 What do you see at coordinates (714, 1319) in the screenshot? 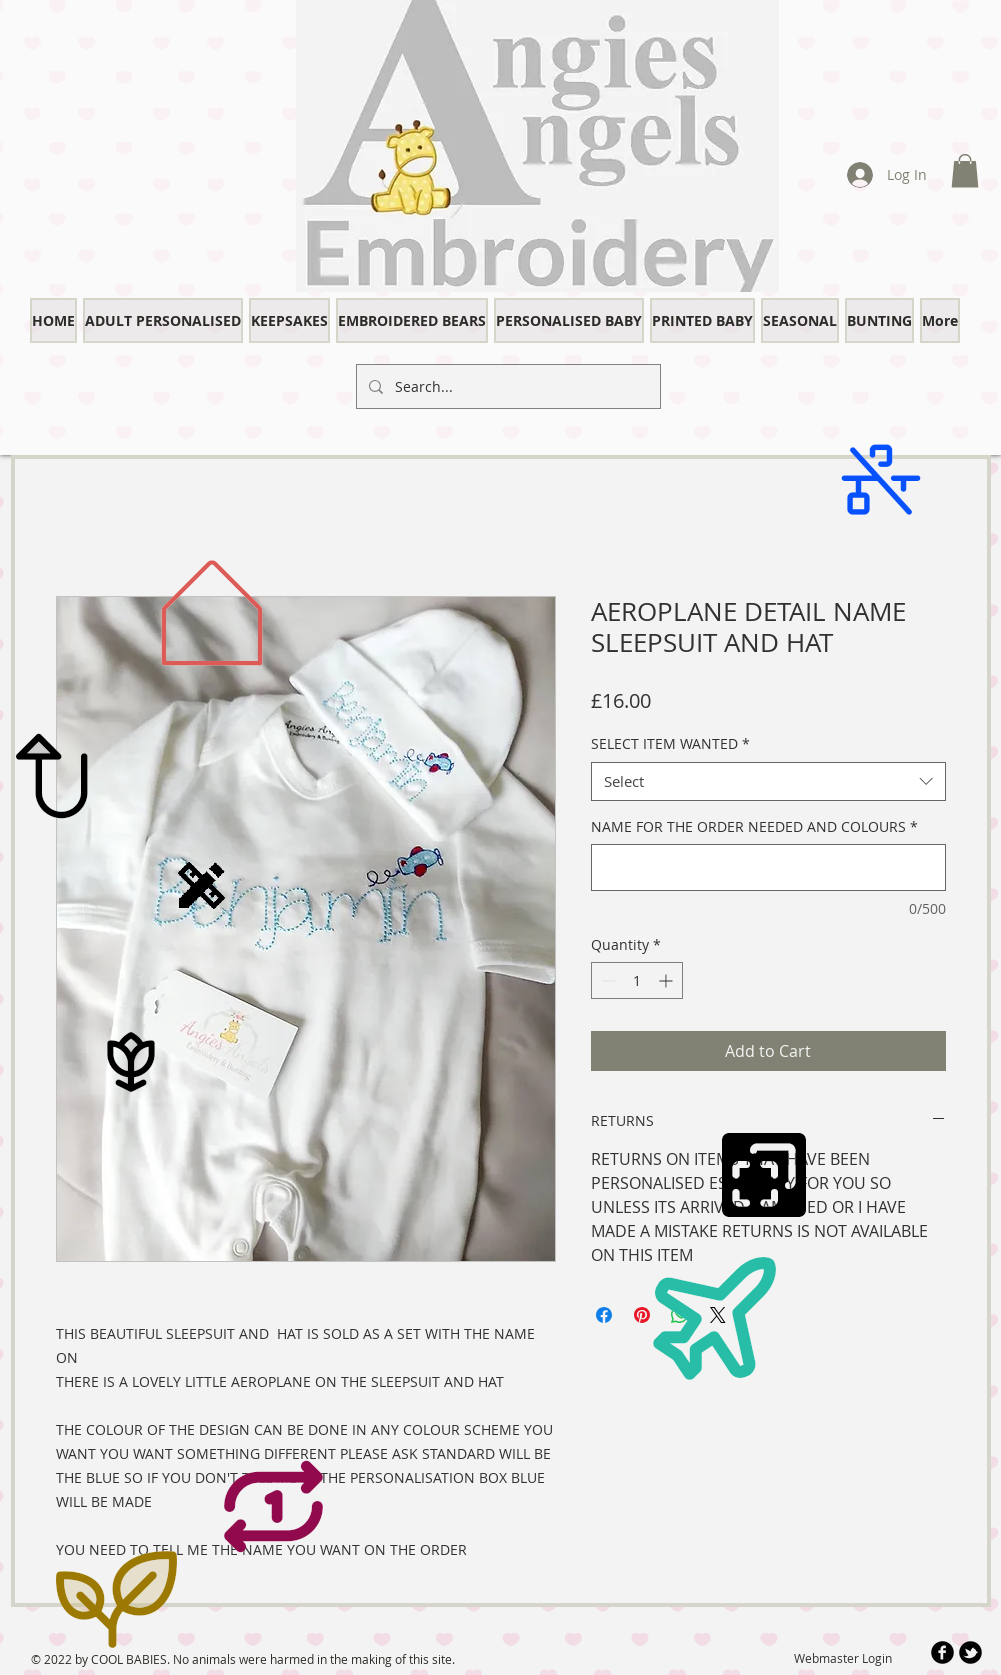
I see `enable airplane mode` at bounding box center [714, 1319].